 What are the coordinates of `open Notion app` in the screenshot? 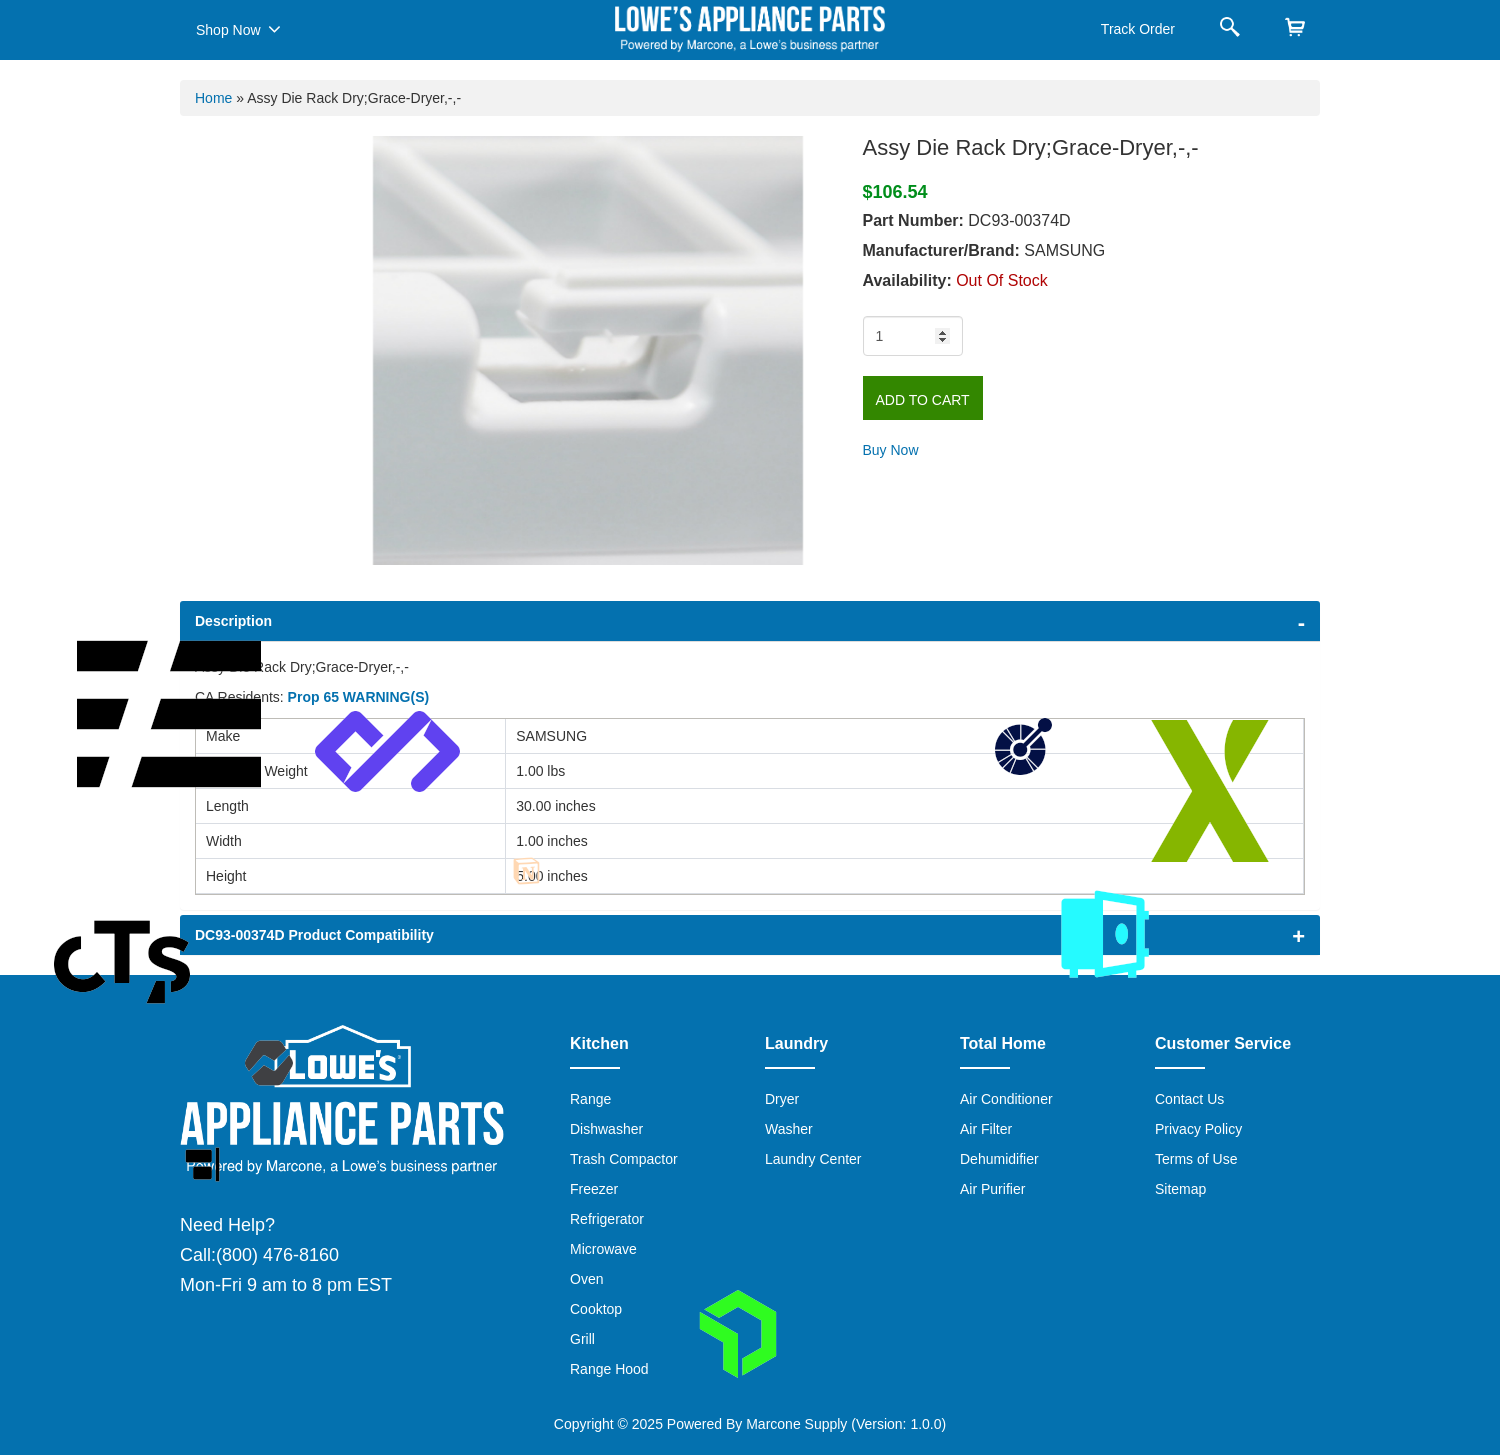 It's located at (527, 871).